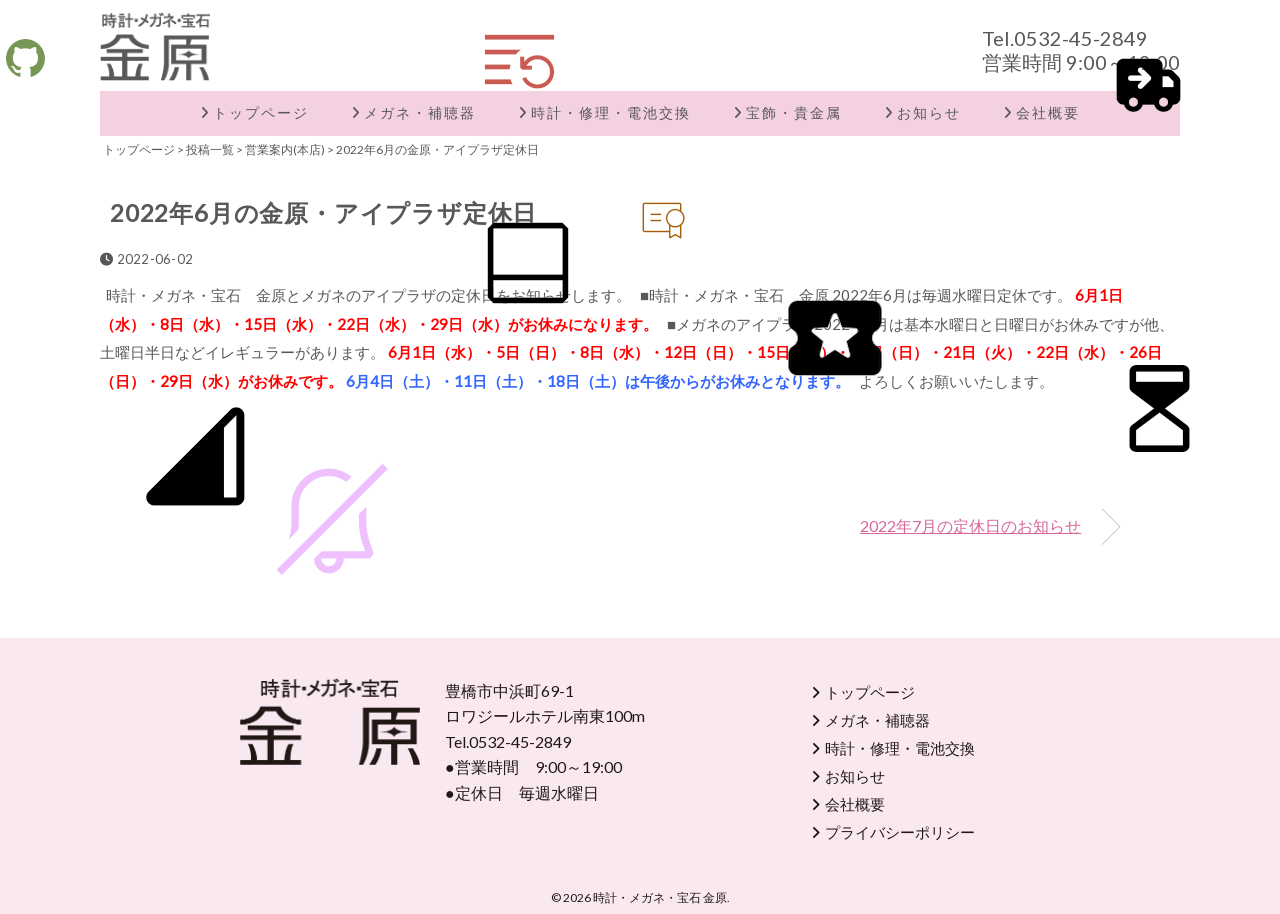  Describe the element at coordinates (203, 460) in the screenshot. I see `indicates strong cellular network signal` at that location.